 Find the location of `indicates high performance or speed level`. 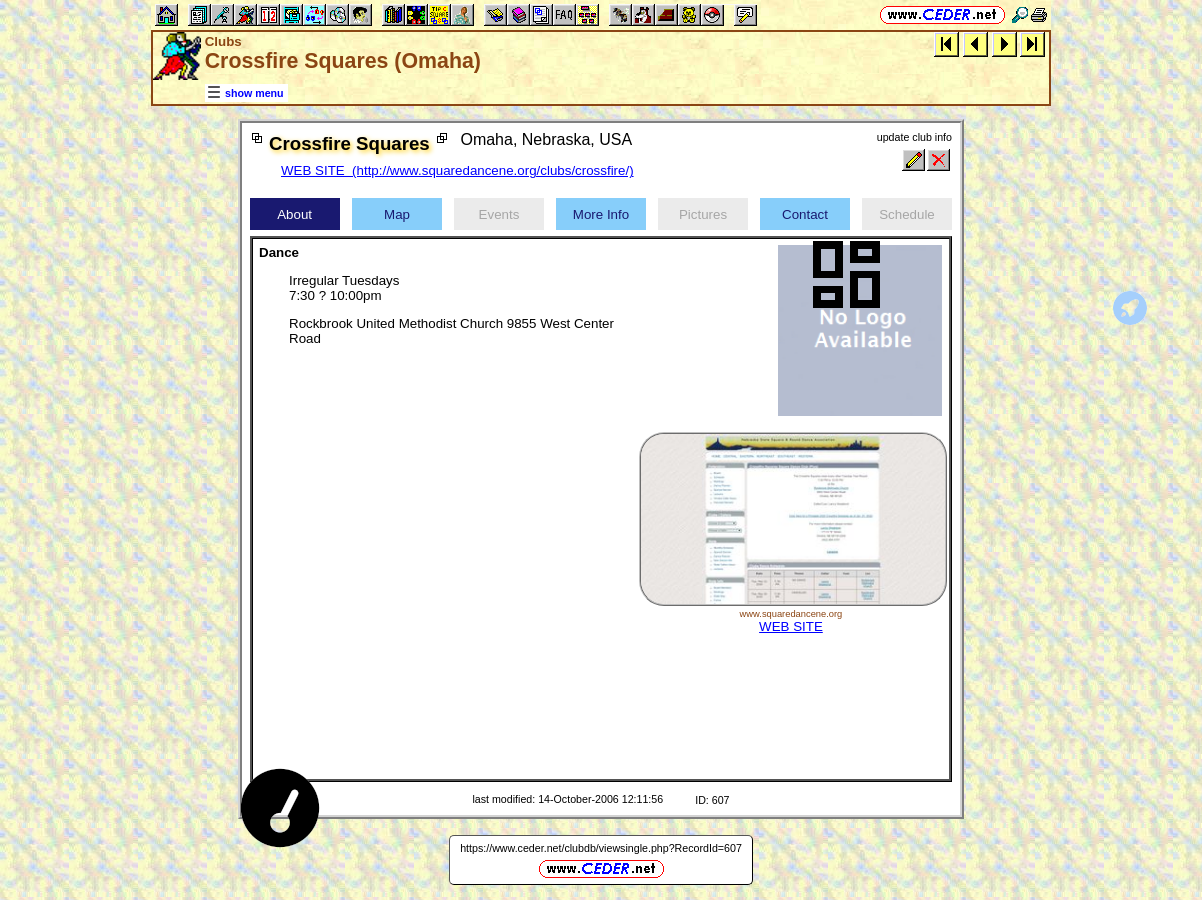

indicates high performance or speed level is located at coordinates (280, 808).